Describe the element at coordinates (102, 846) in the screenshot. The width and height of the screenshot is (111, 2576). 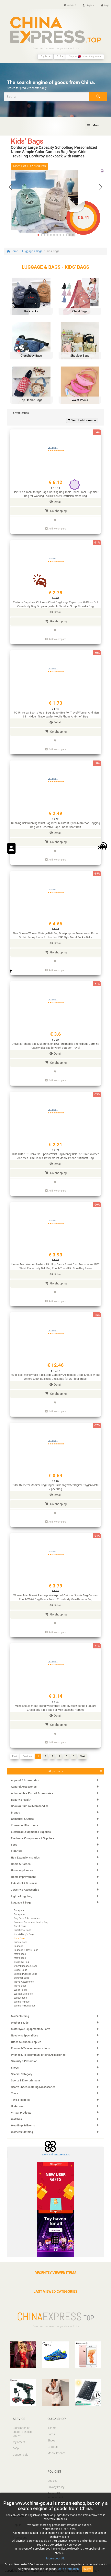
I see `indicates pest or insect-related content` at that location.